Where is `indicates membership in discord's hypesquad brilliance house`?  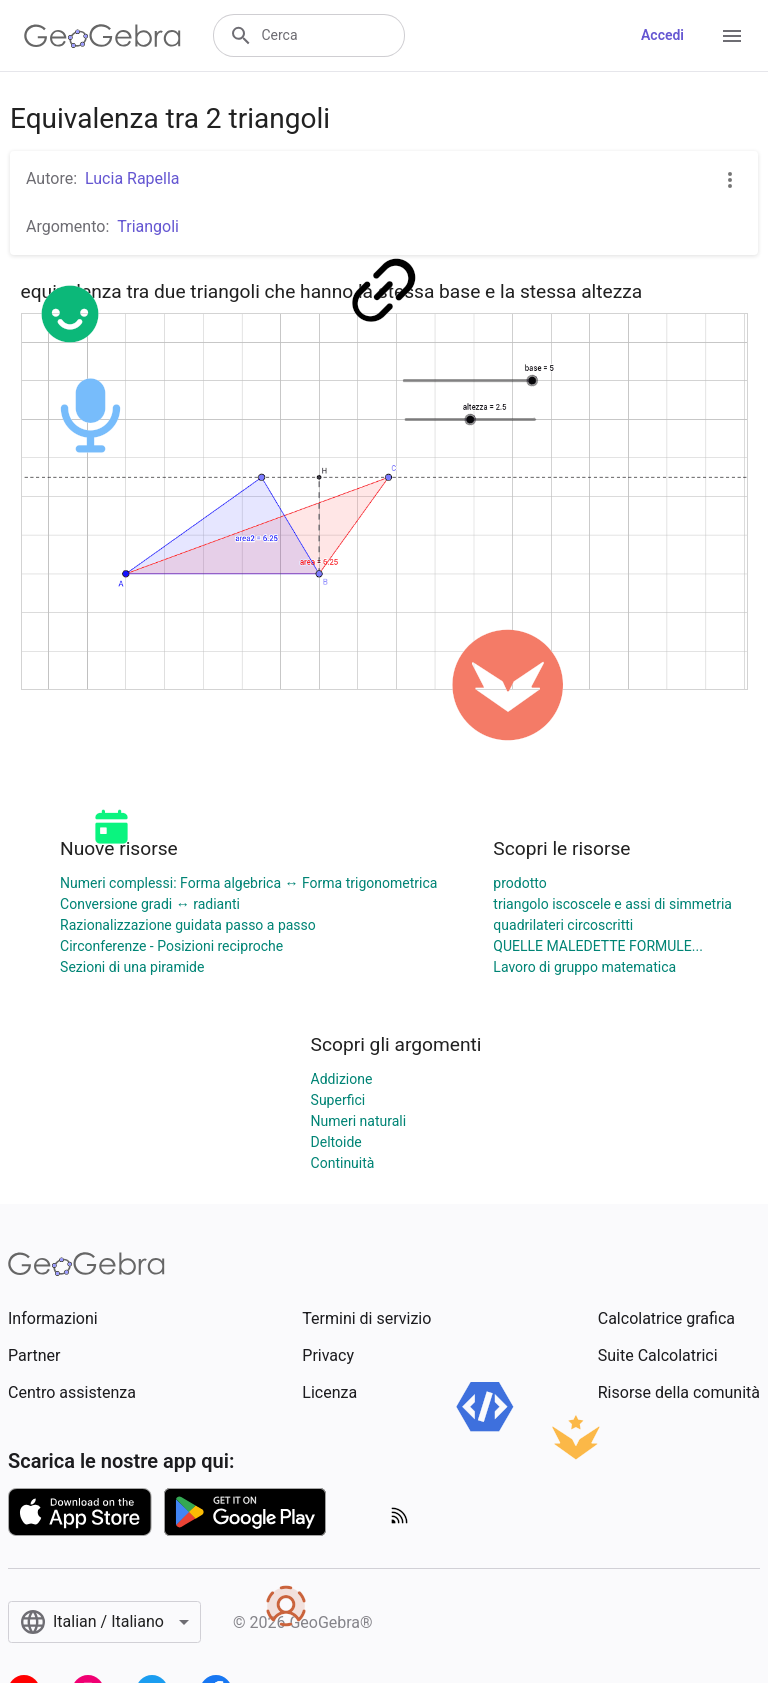 indicates membership in discord's hypesquad brilliance house is located at coordinates (508, 685).